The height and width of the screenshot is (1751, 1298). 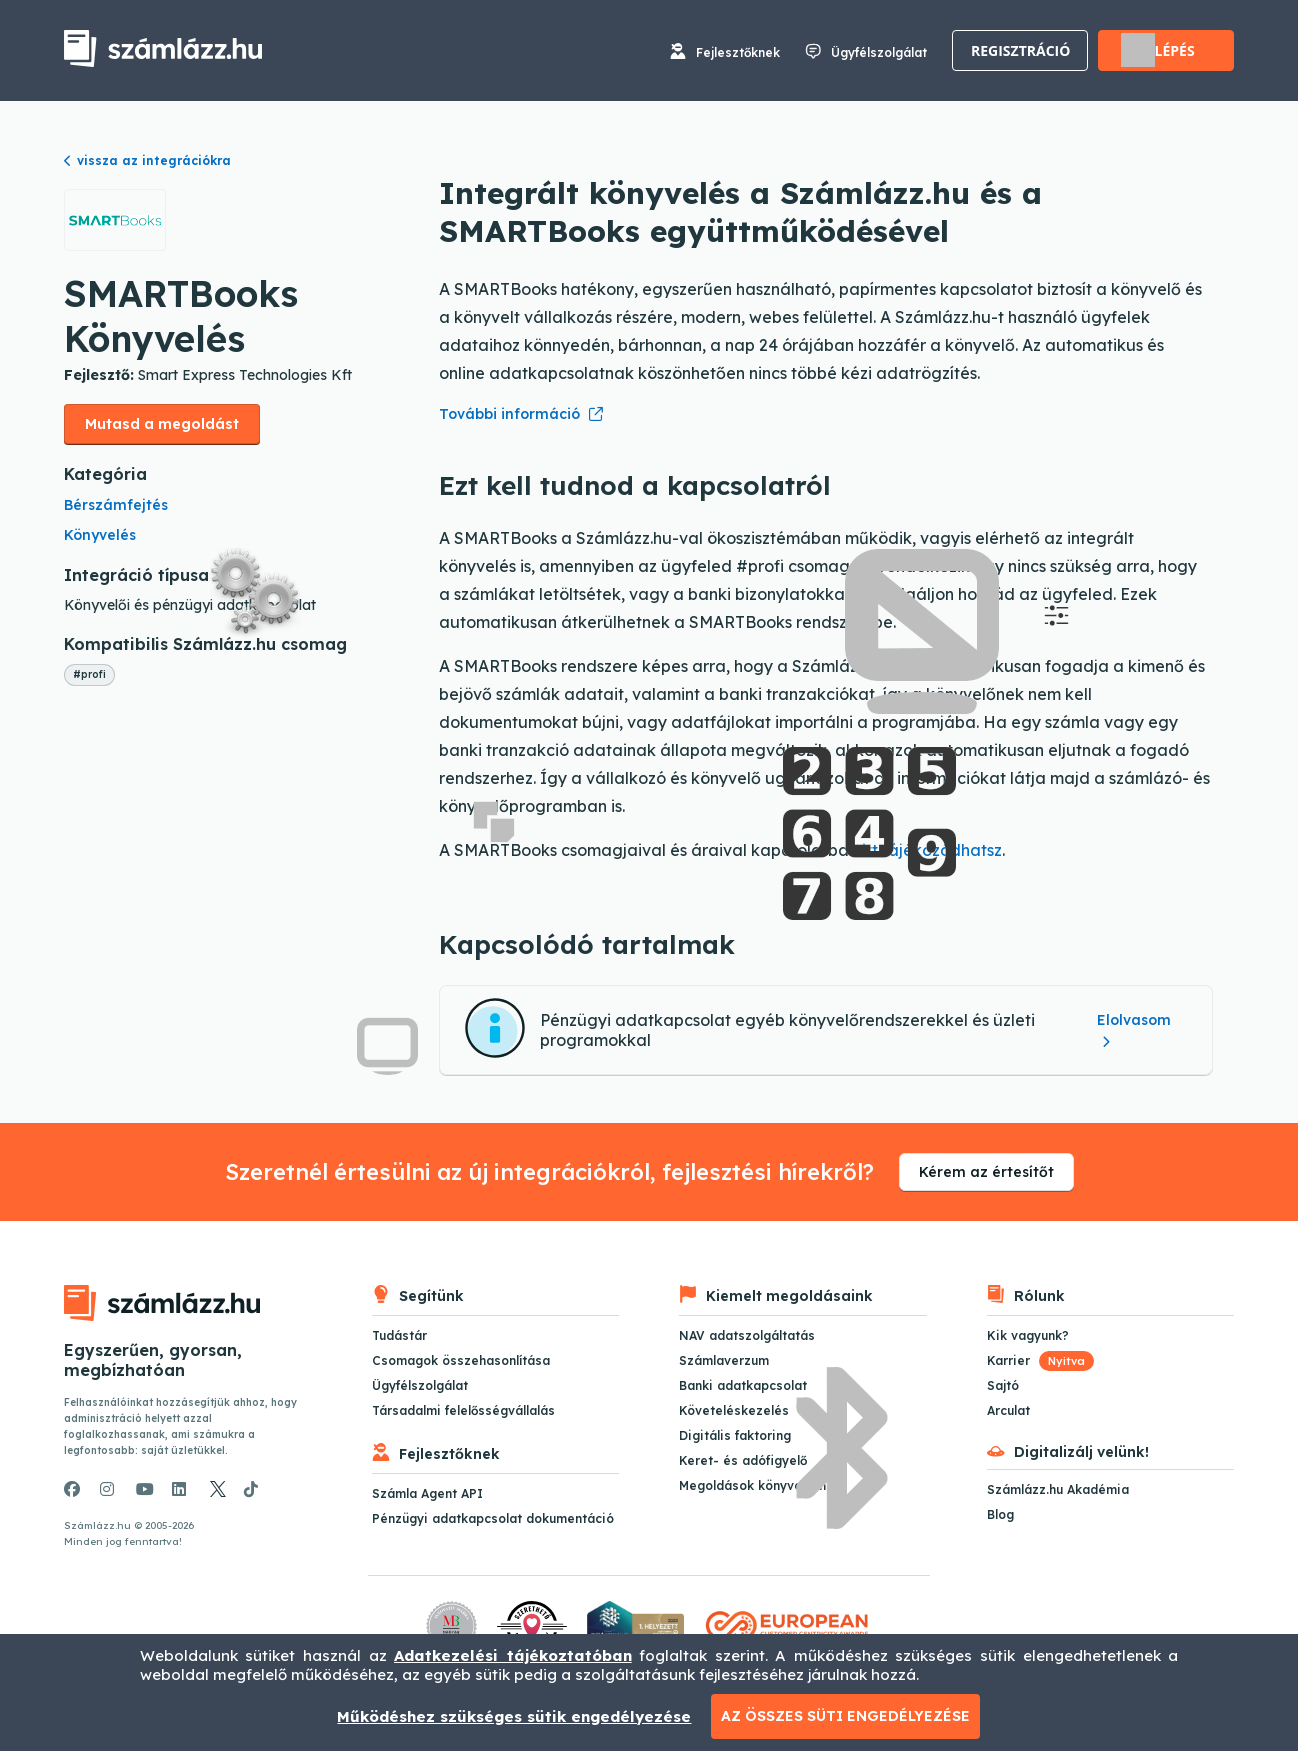 I want to click on access system preferences or settings, so click(x=1056, y=615).